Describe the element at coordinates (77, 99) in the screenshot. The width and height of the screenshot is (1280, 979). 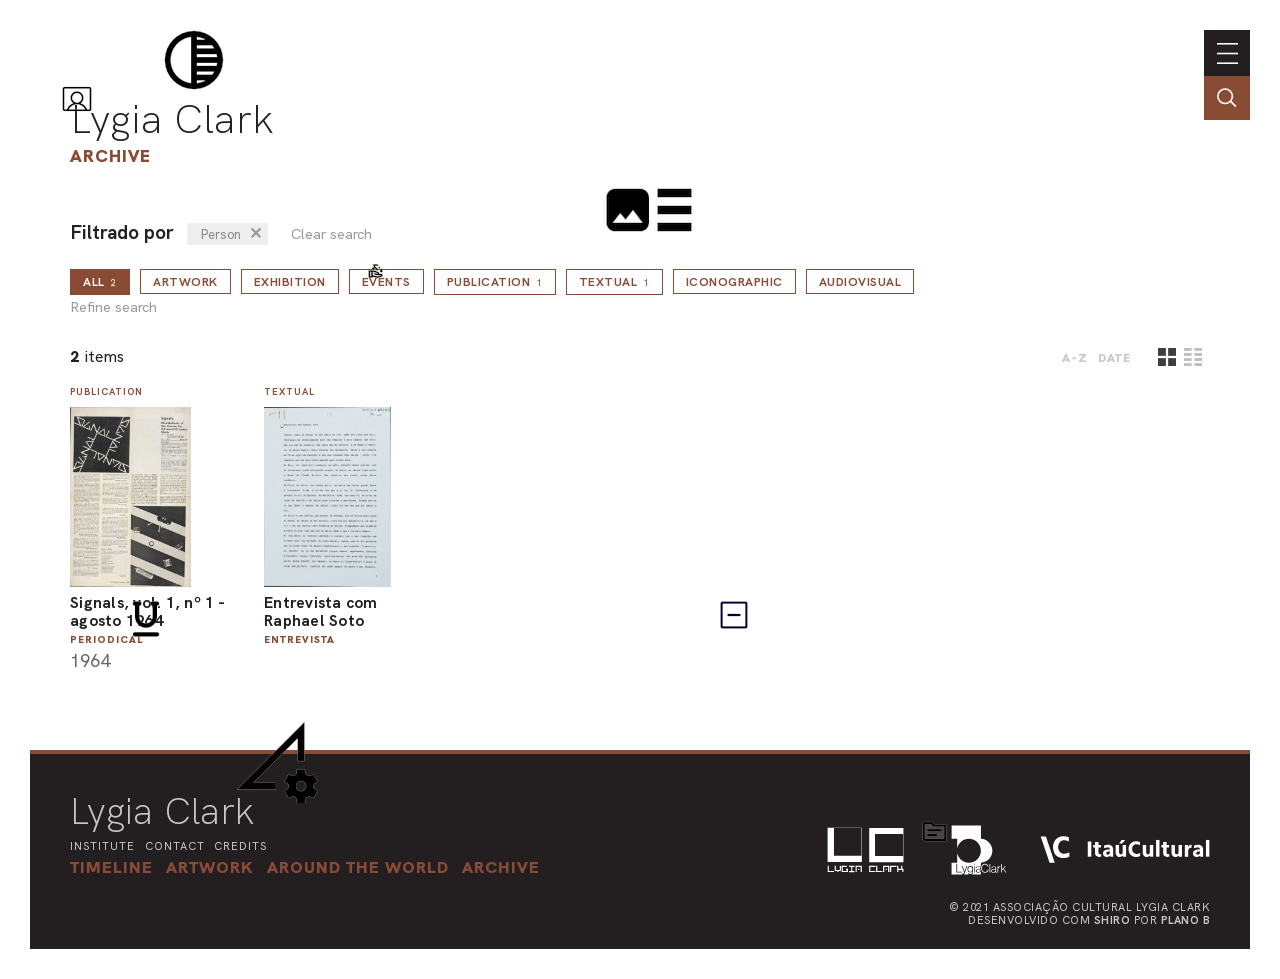
I see `view user profile` at that location.